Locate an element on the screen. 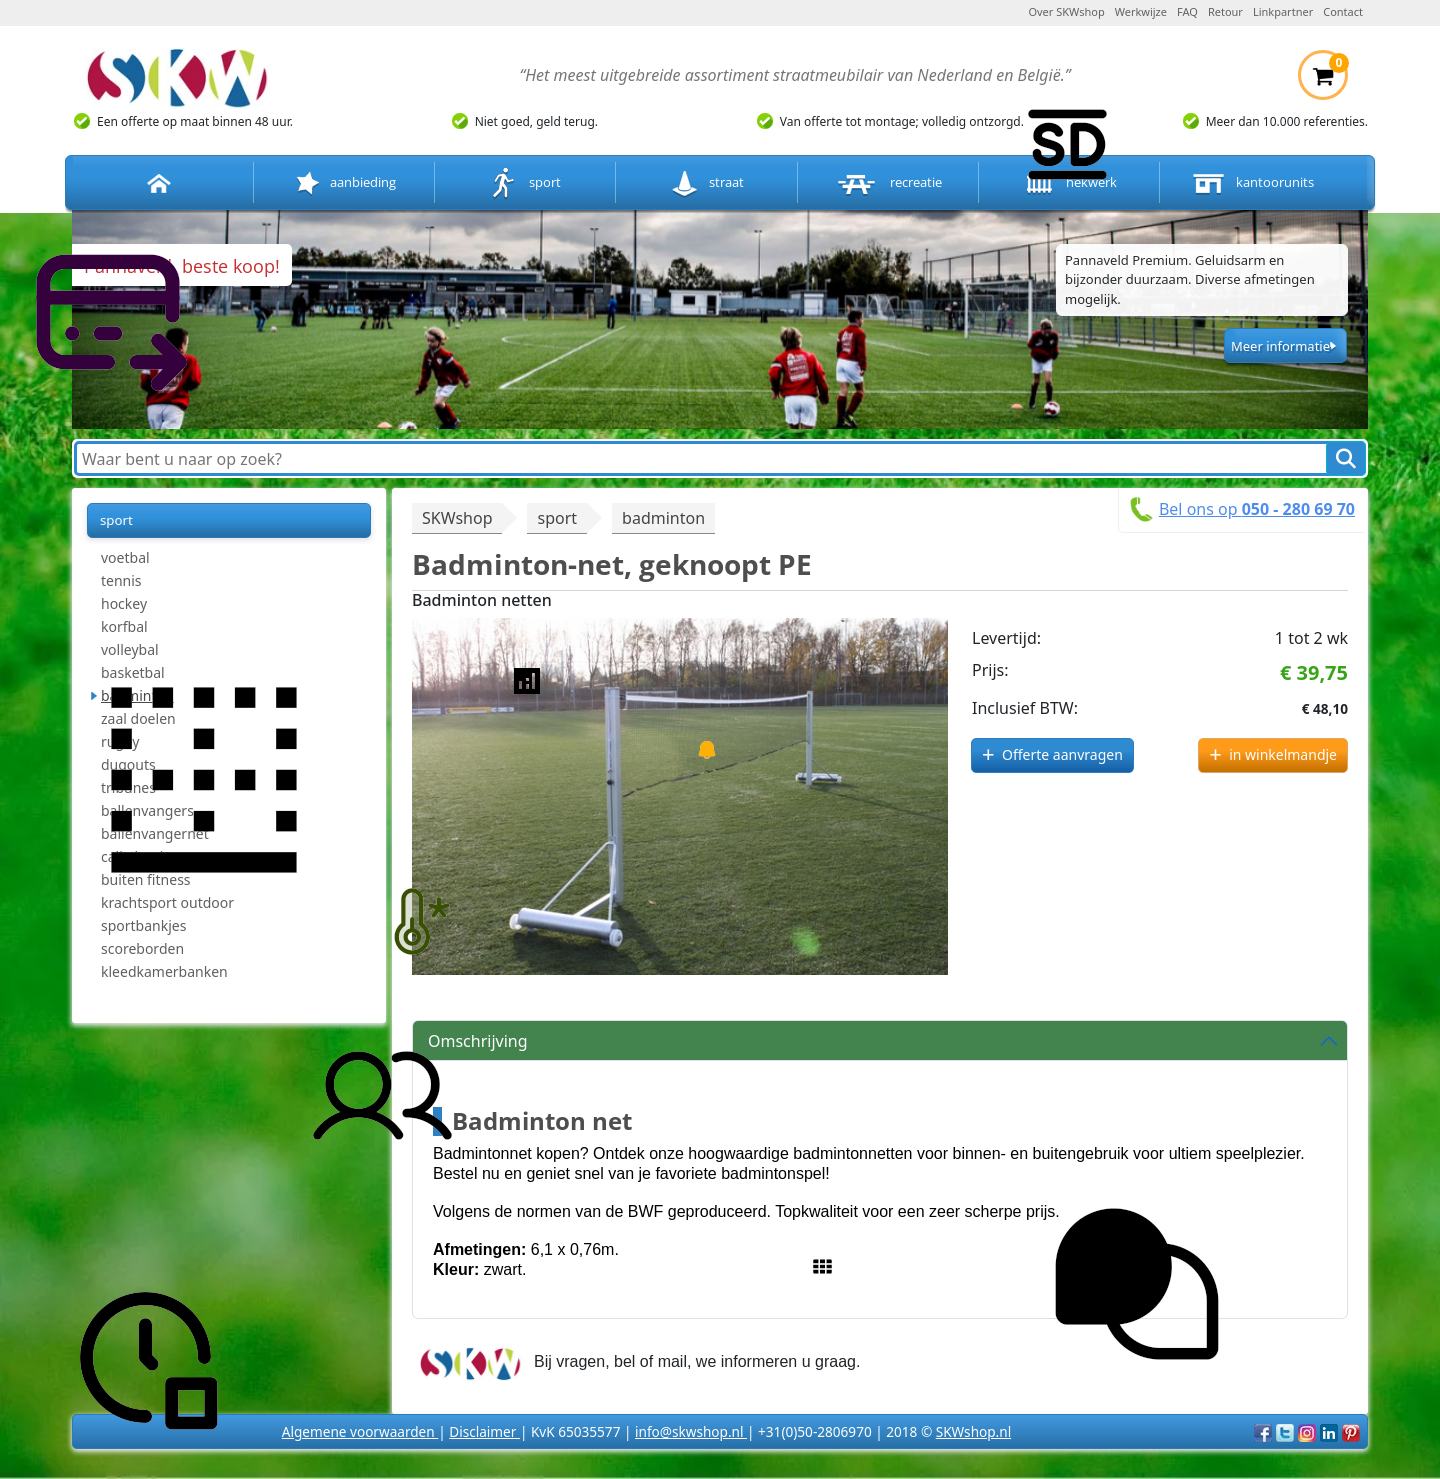 This screenshot has width=1440, height=1479. view all users or team members is located at coordinates (382, 1095).